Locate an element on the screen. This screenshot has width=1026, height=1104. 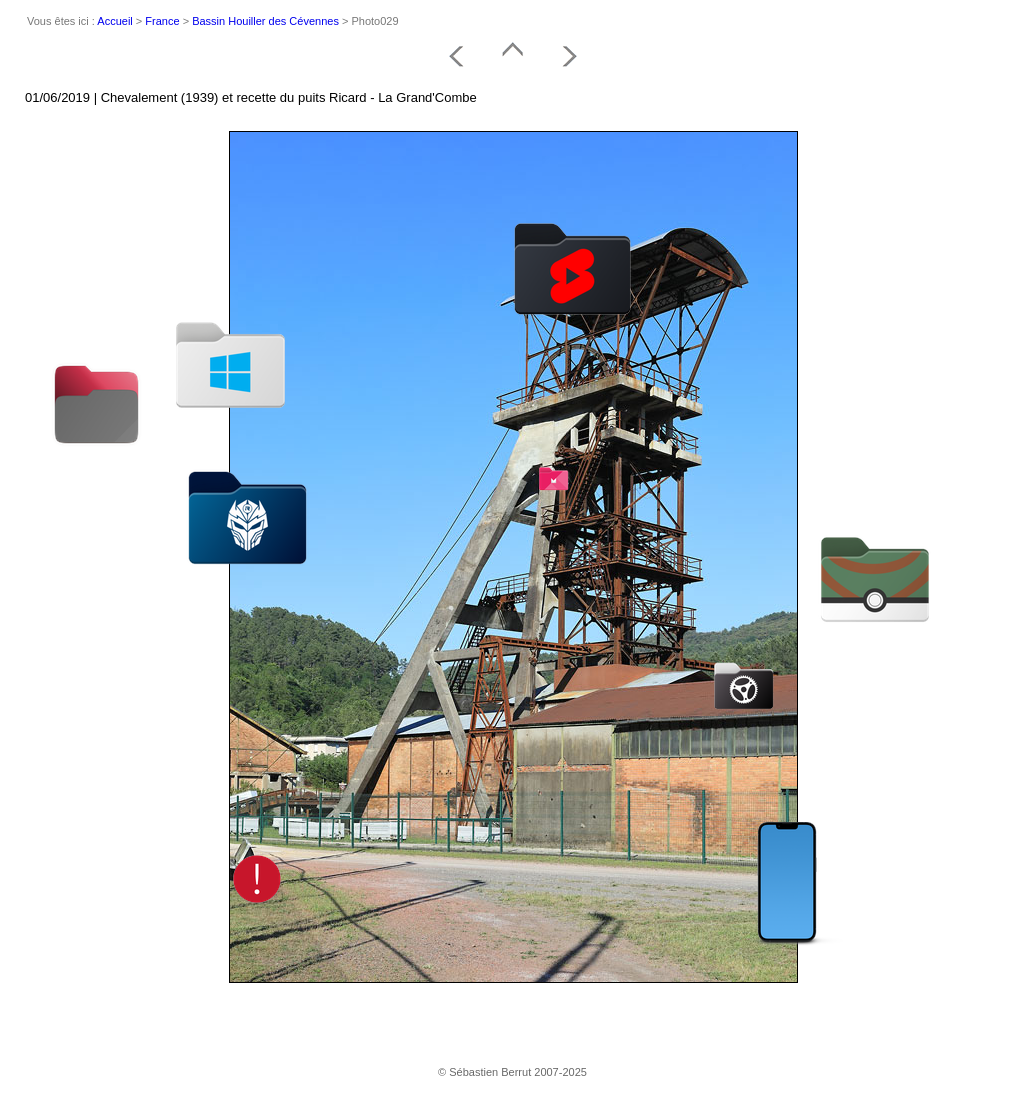
indicates a connected iPhone device is located at coordinates (787, 884).